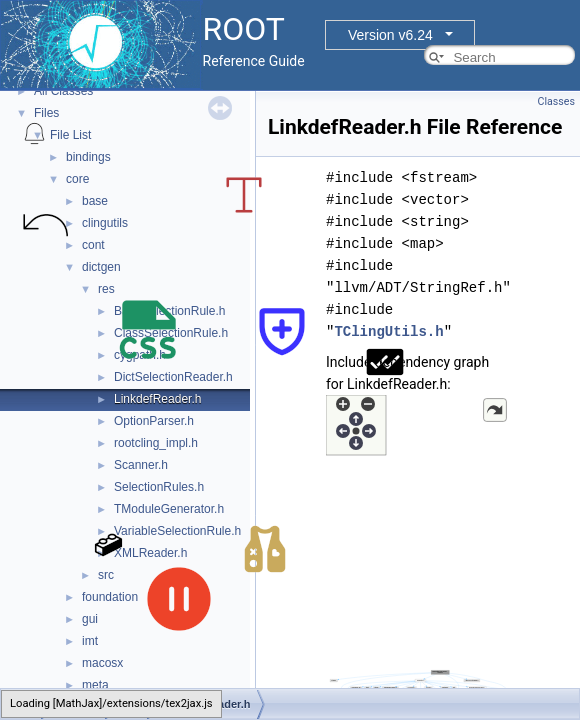  What do you see at coordinates (179, 599) in the screenshot?
I see `pause media playback` at bounding box center [179, 599].